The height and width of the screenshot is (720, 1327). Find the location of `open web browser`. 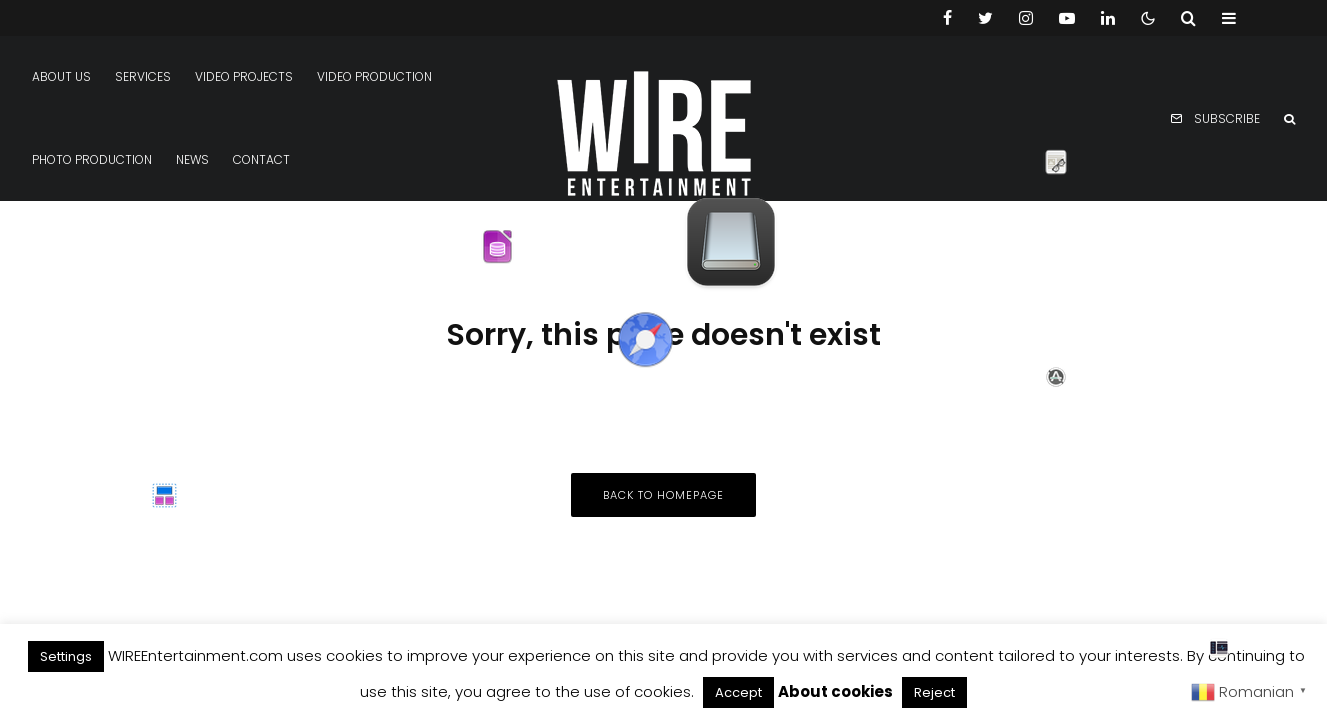

open web browser is located at coordinates (645, 339).